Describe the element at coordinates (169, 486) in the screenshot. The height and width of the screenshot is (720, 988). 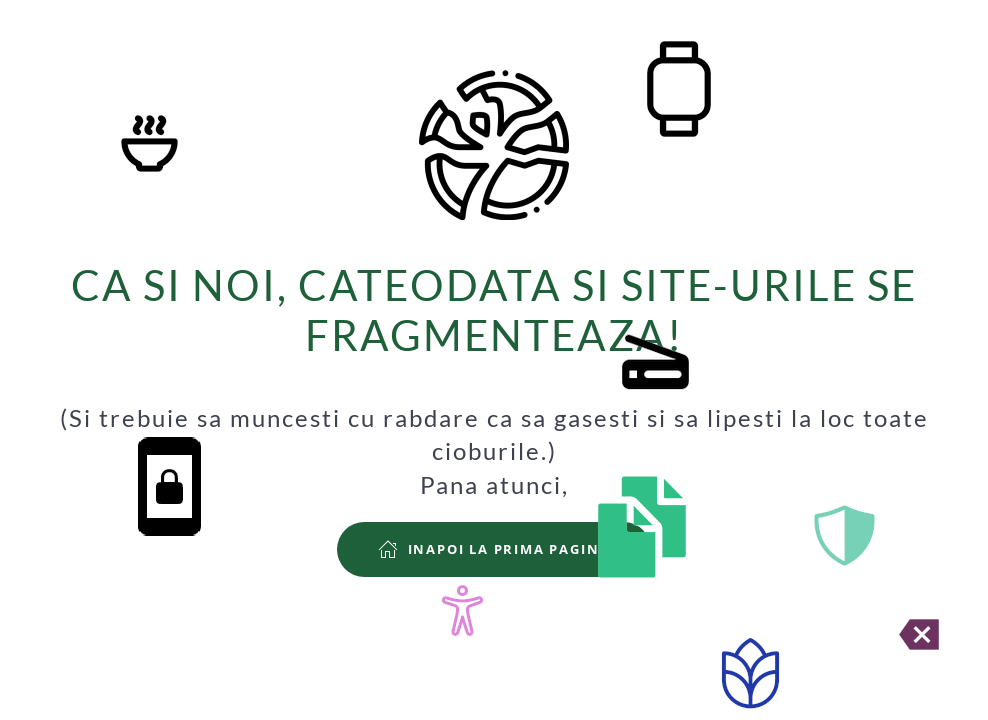
I see `lock screen in portrait orientation` at that location.